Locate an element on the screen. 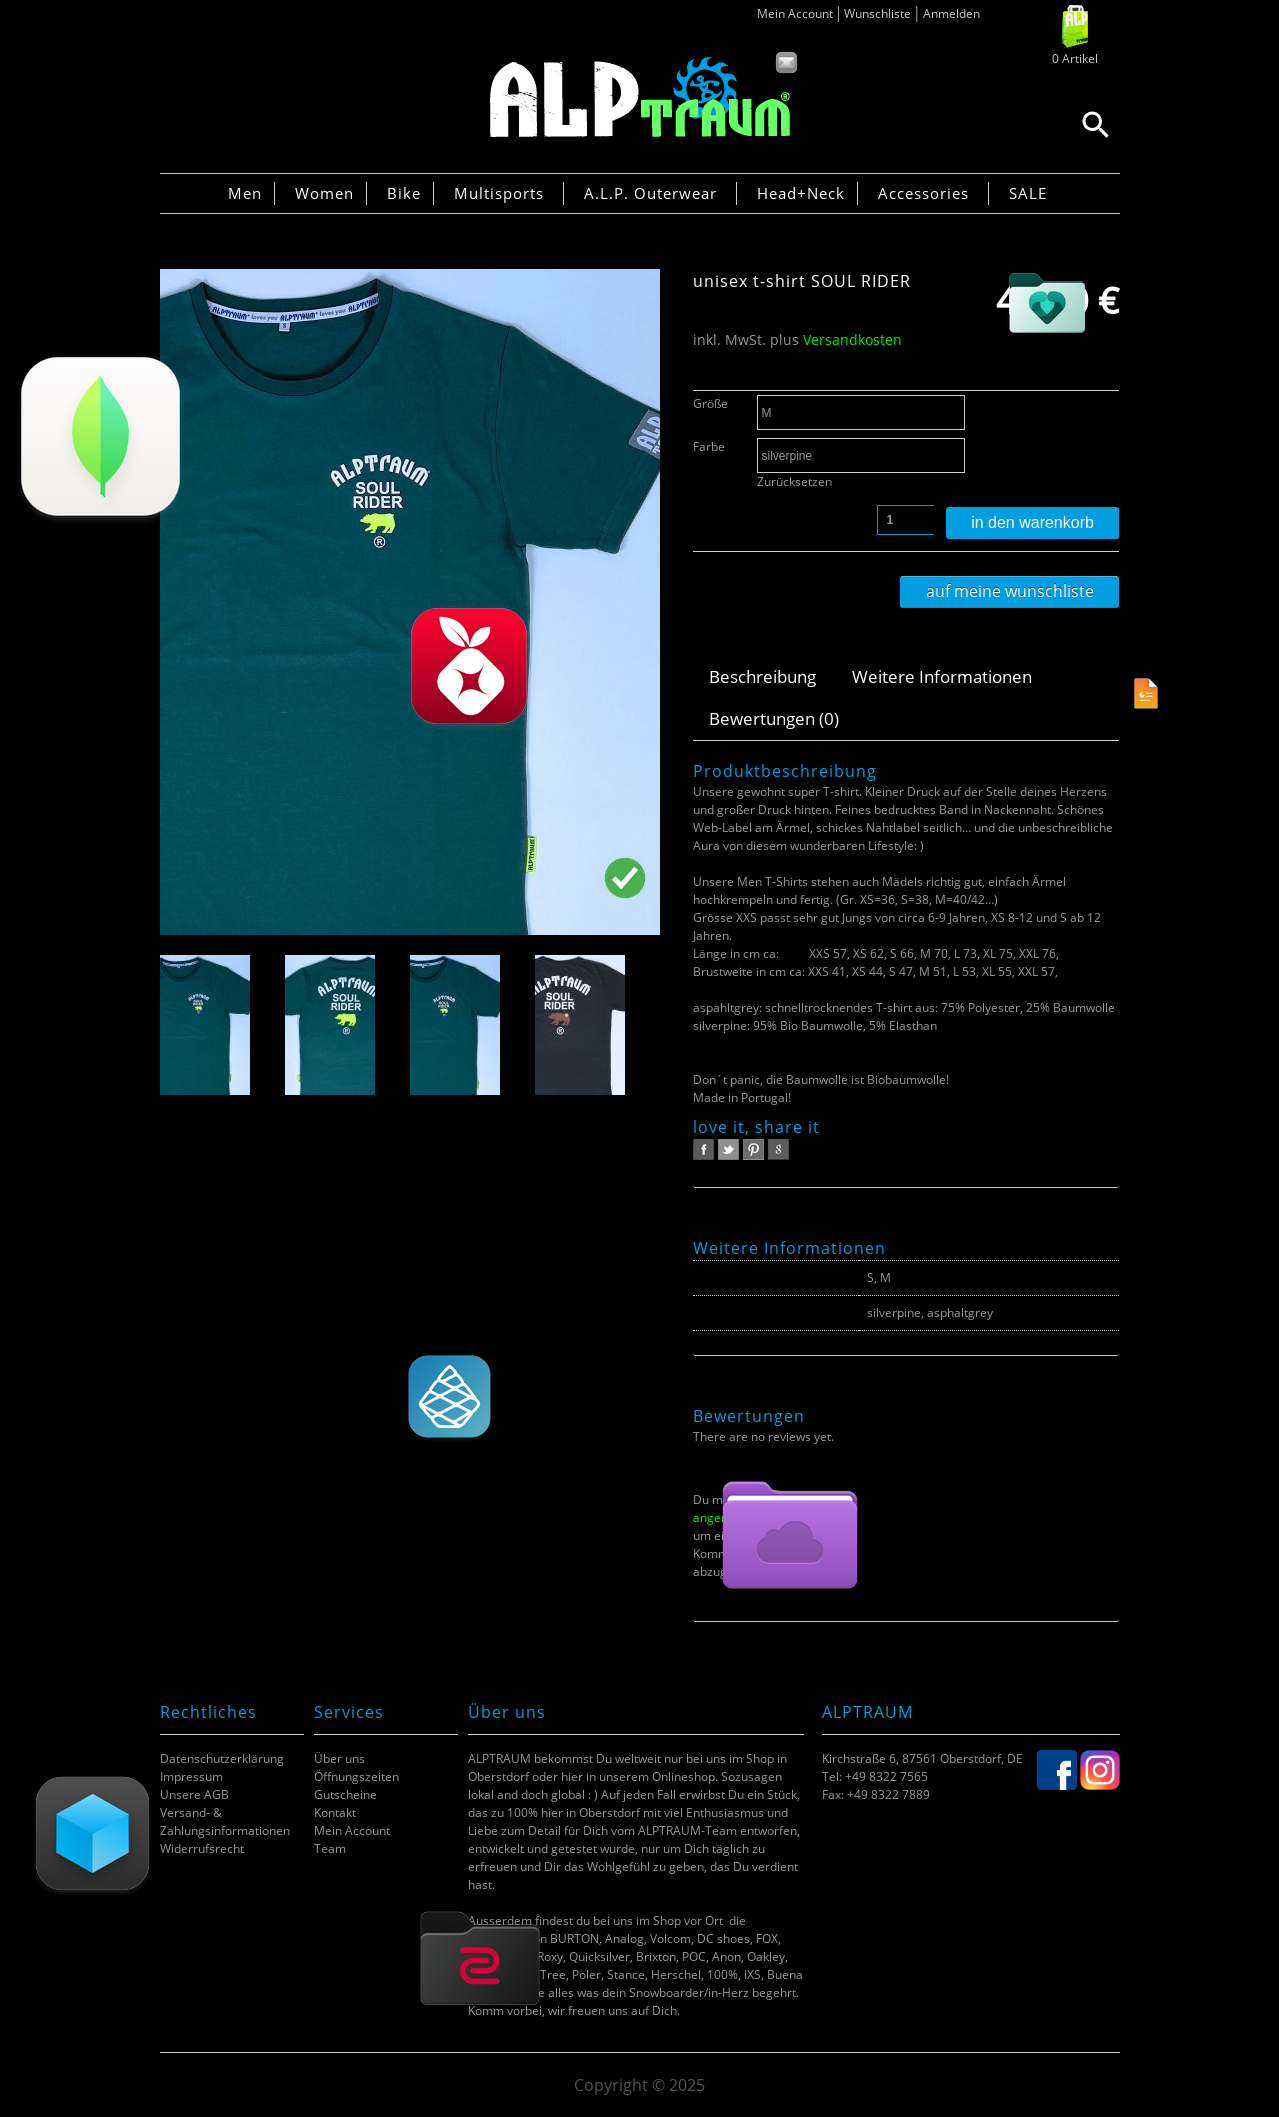 Image resolution: width=1279 pixels, height=2117 pixels. open the mail app is located at coordinates (786, 62).